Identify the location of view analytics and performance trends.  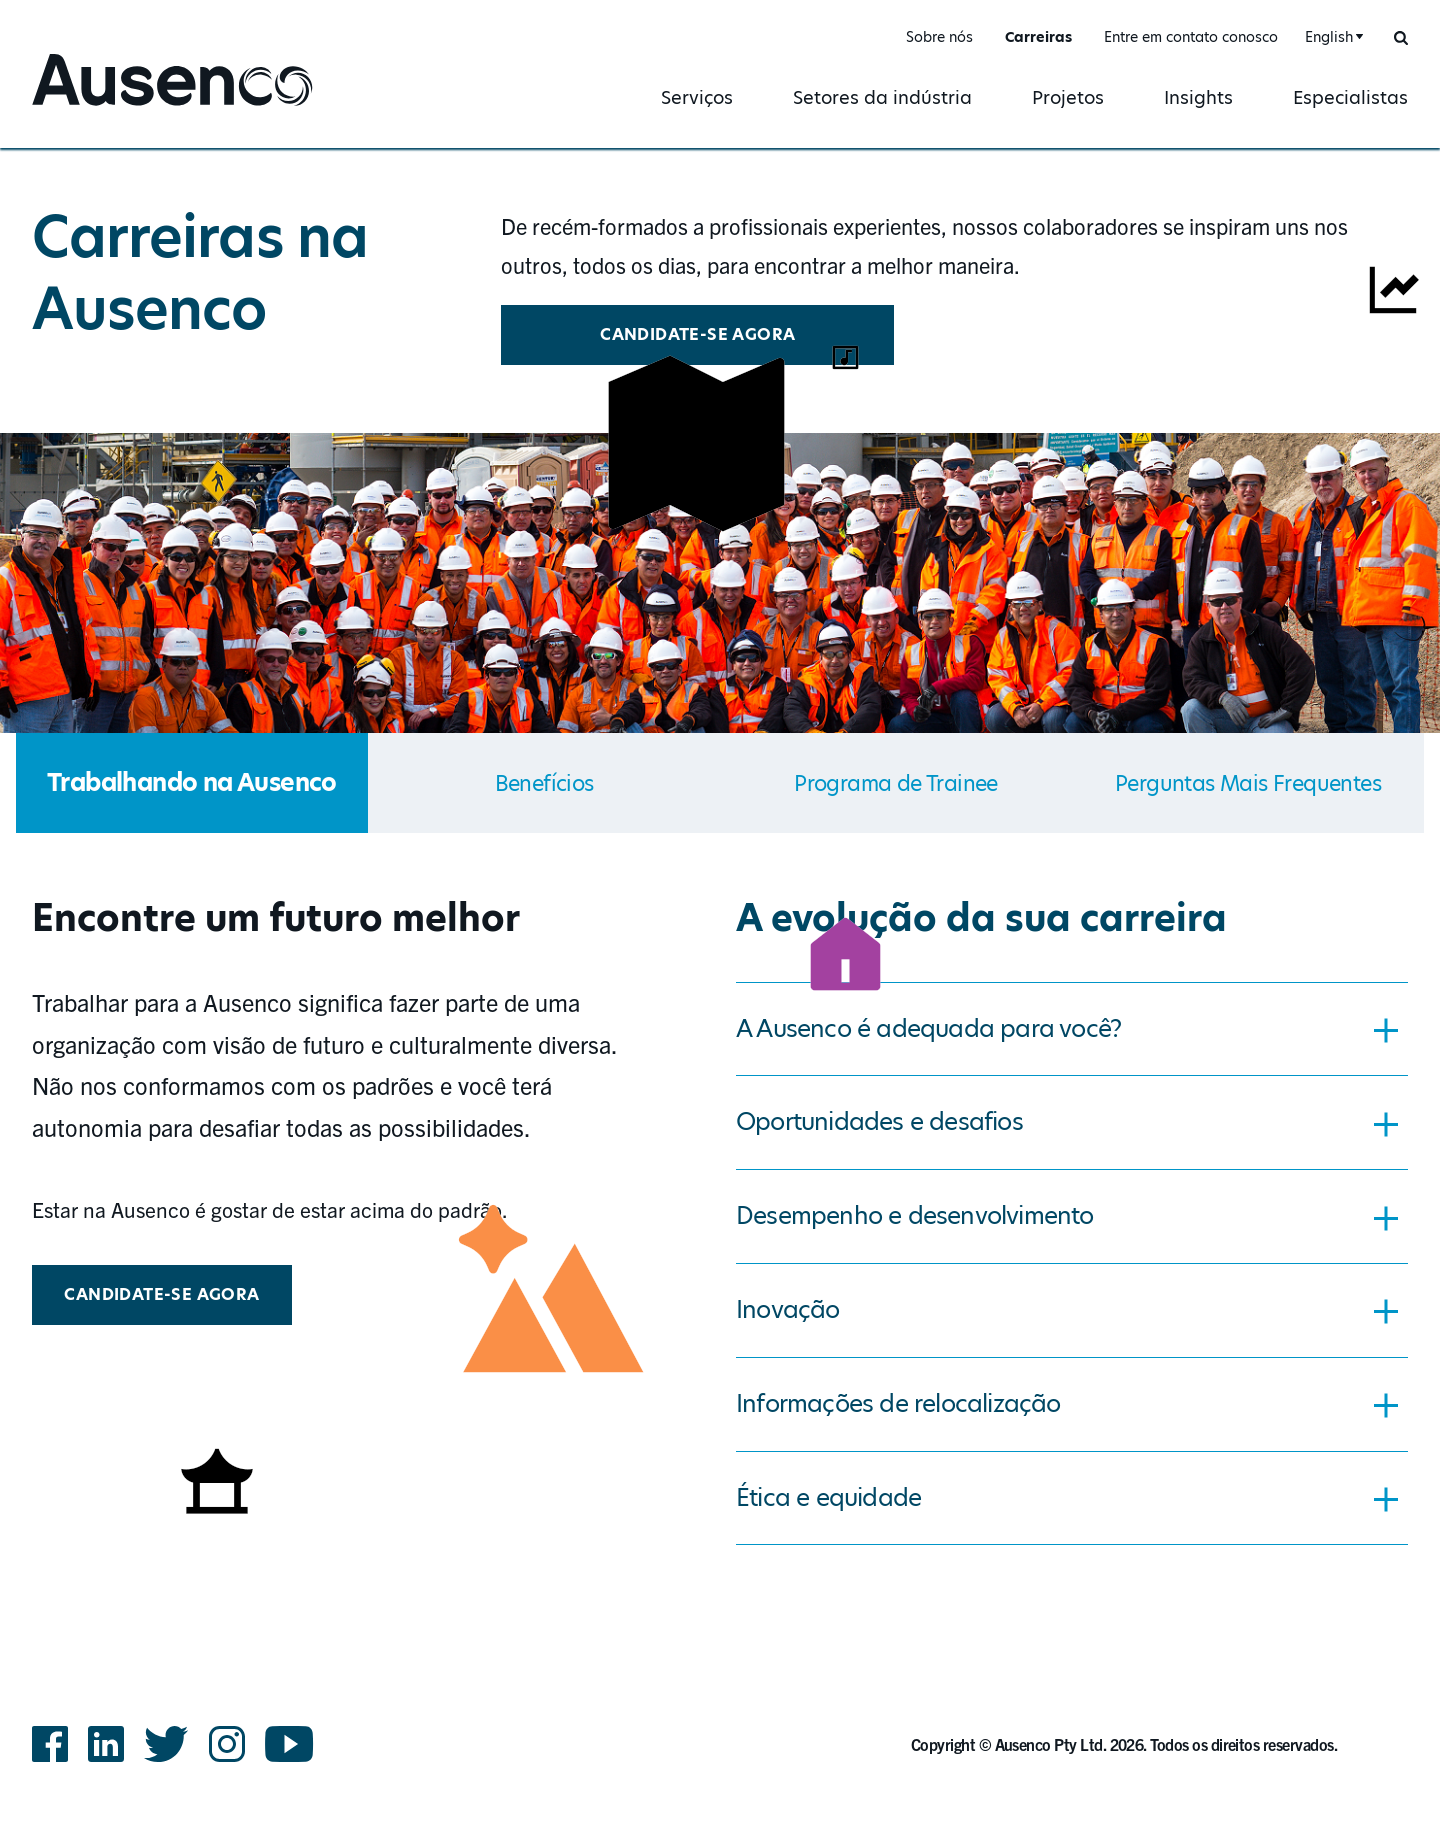
(1393, 290).